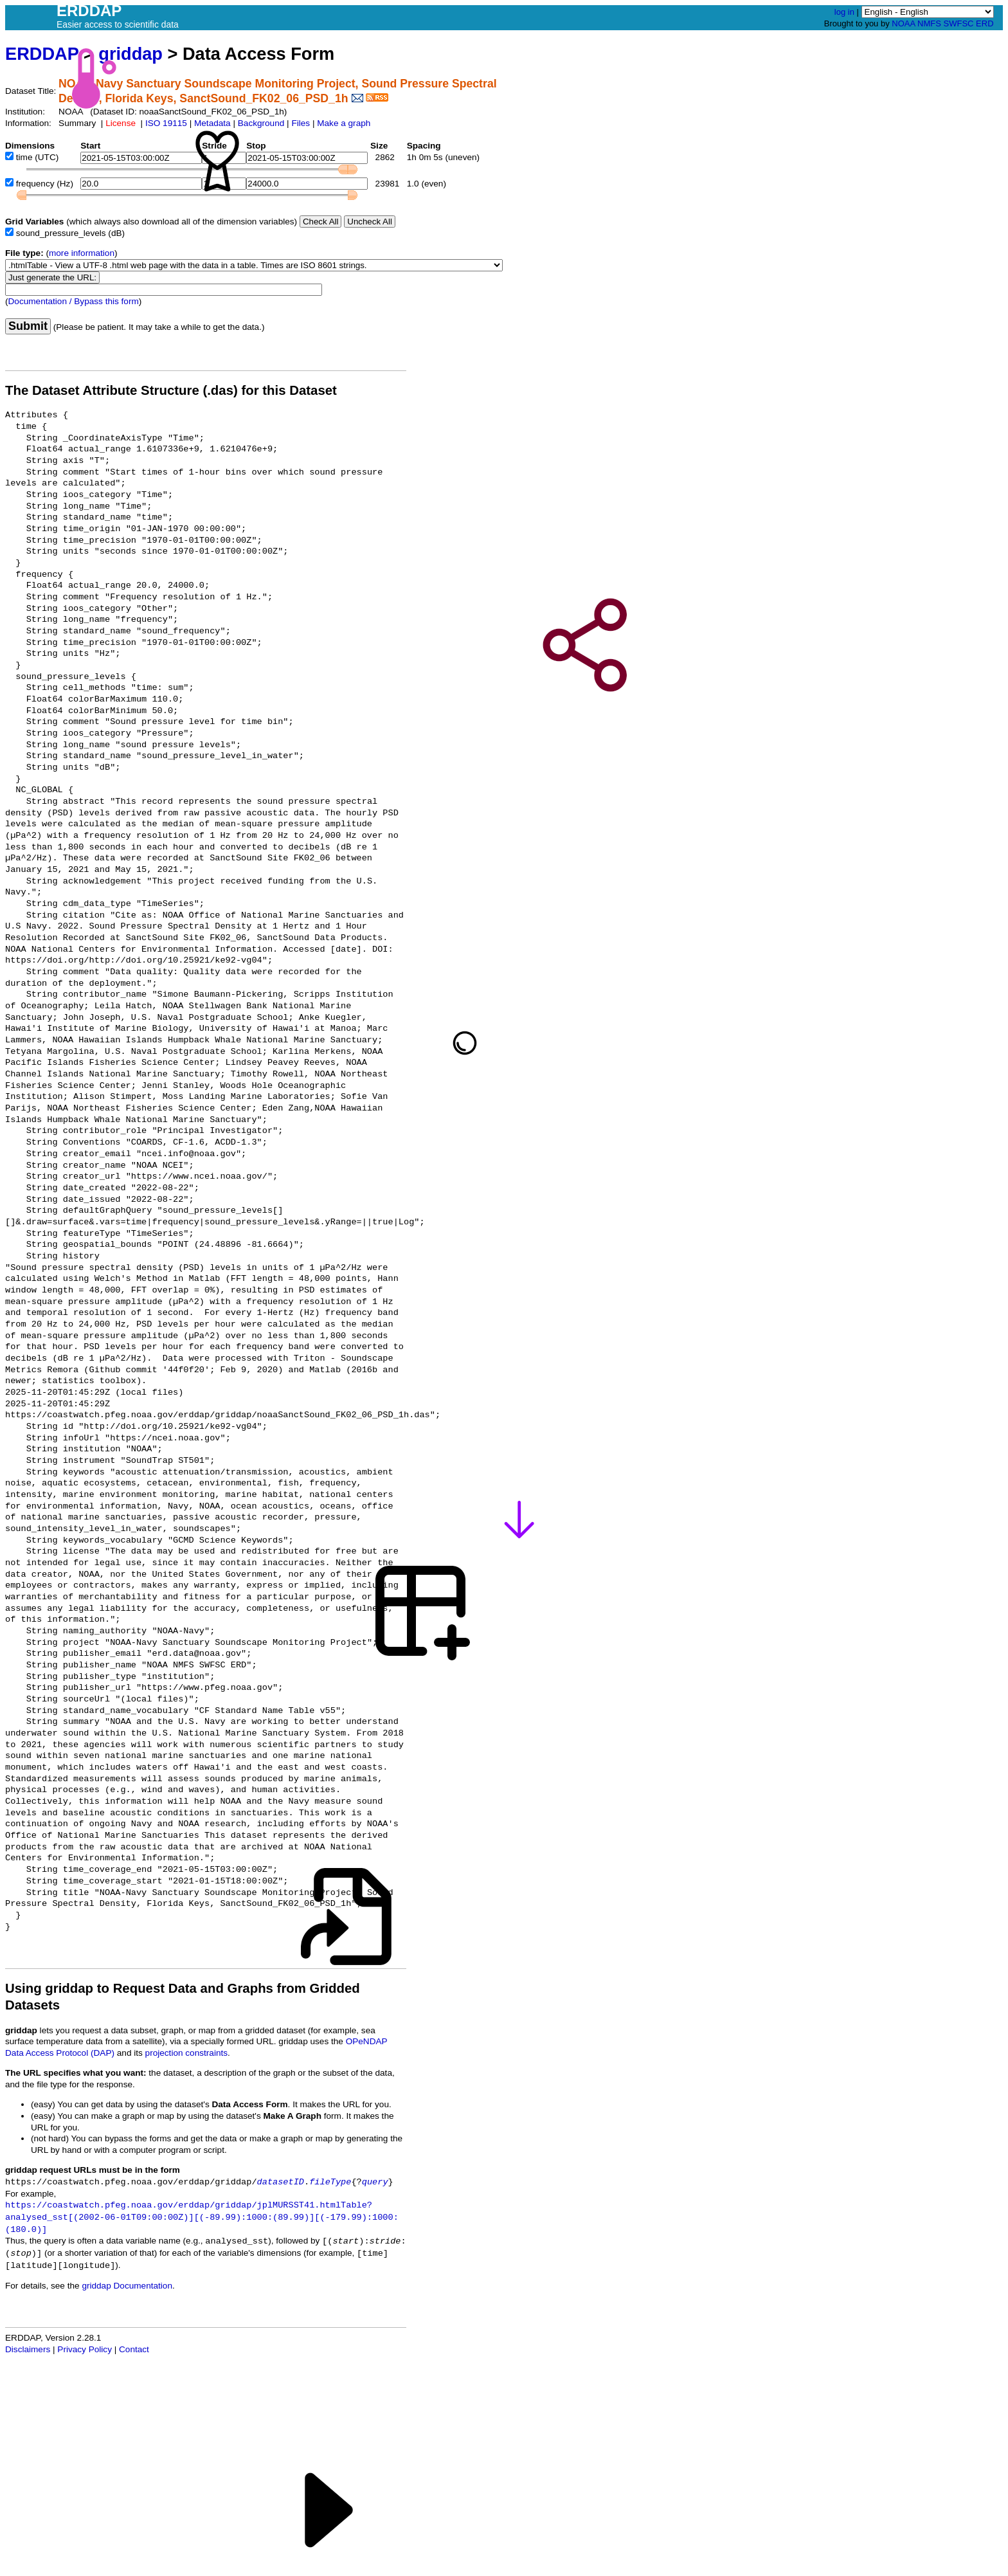  Describe the element at coordinates (88, 78) in the screenshot. I see `view current temperature` at that location.